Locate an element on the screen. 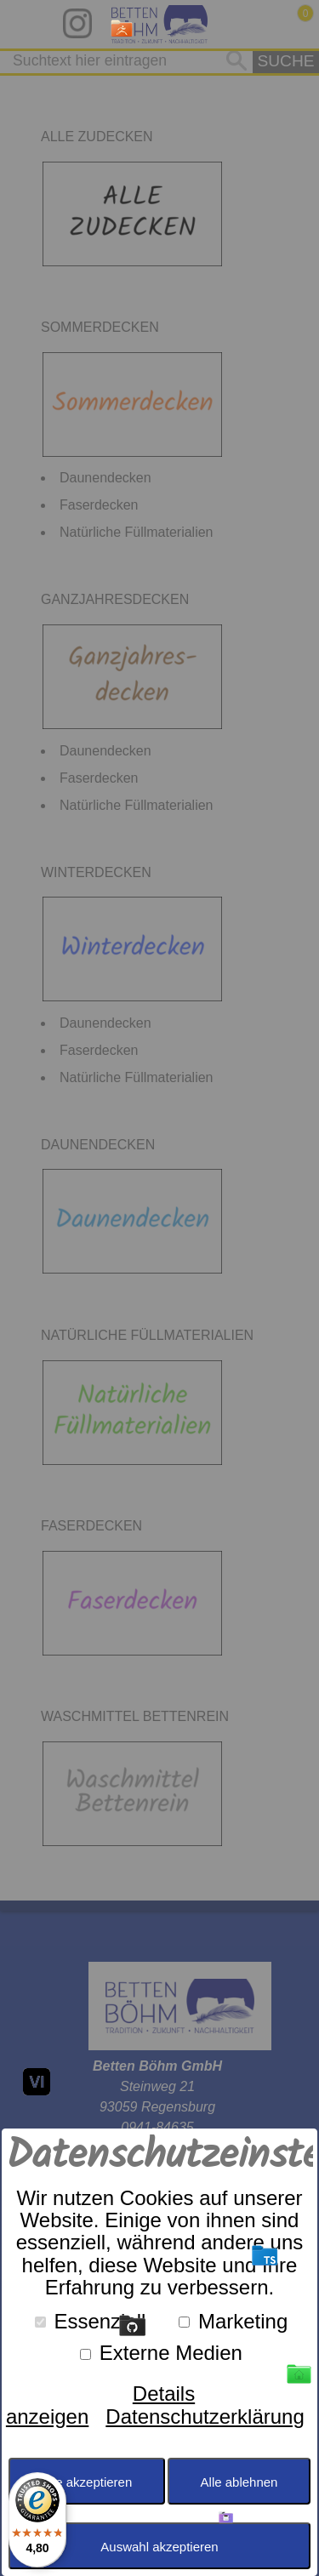 This screenshot has width=319, height=2576. open motrix download manager folder is located at coordinates (225, 2517).